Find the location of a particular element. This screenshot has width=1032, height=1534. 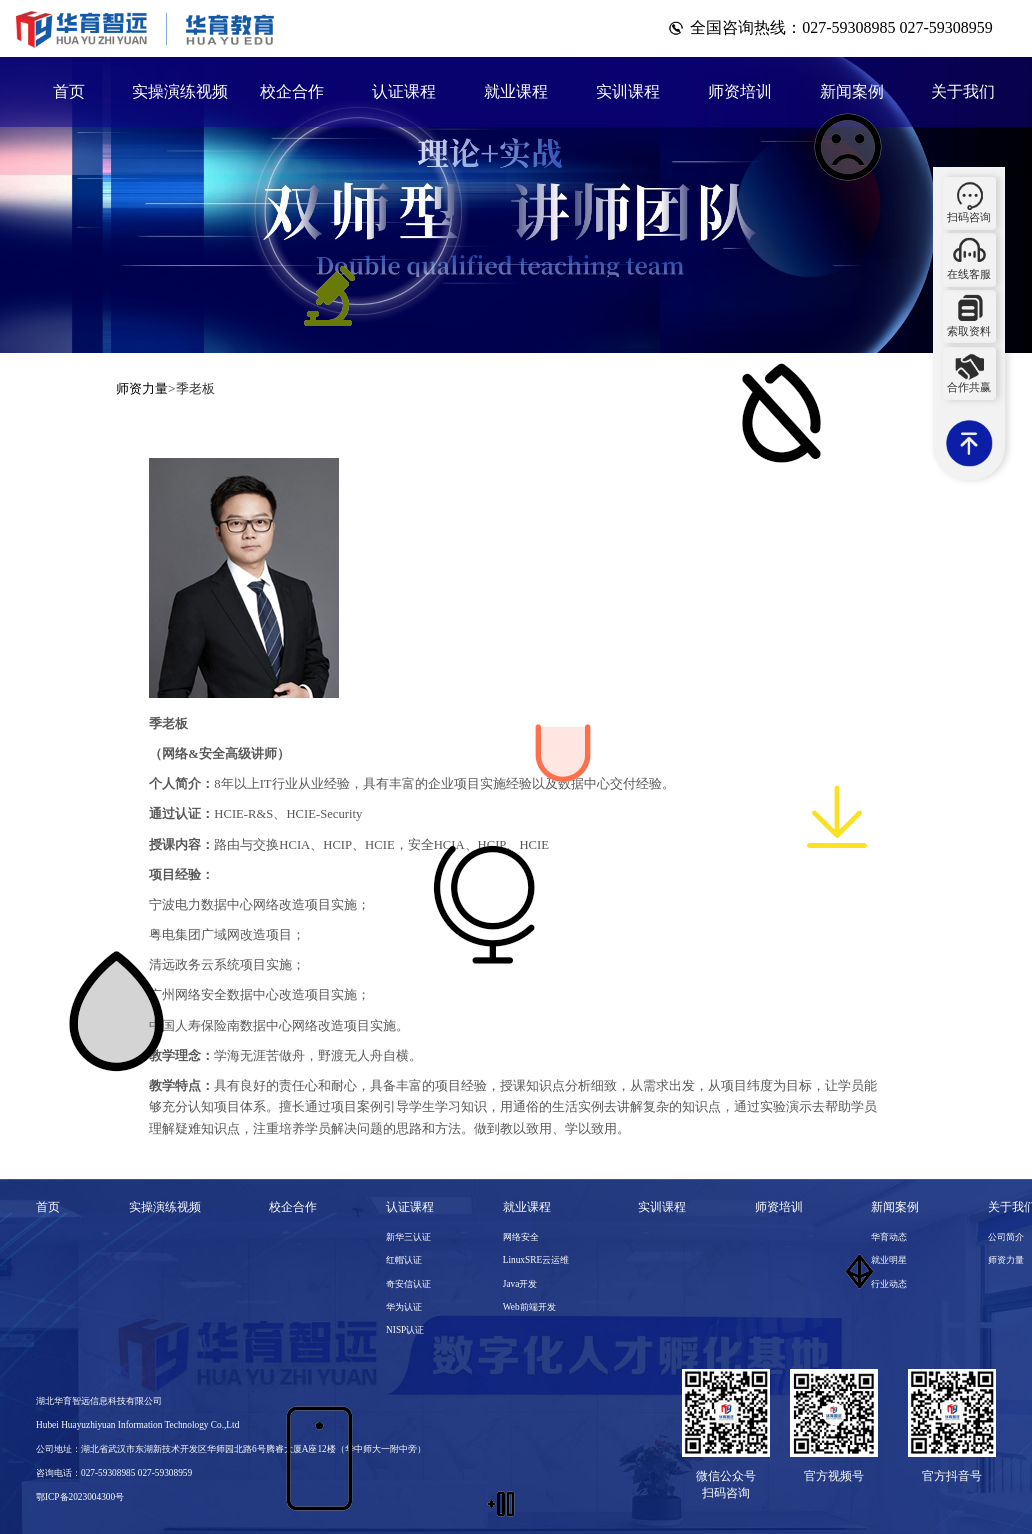

access global or international settings is located at coordinates (488, 900).